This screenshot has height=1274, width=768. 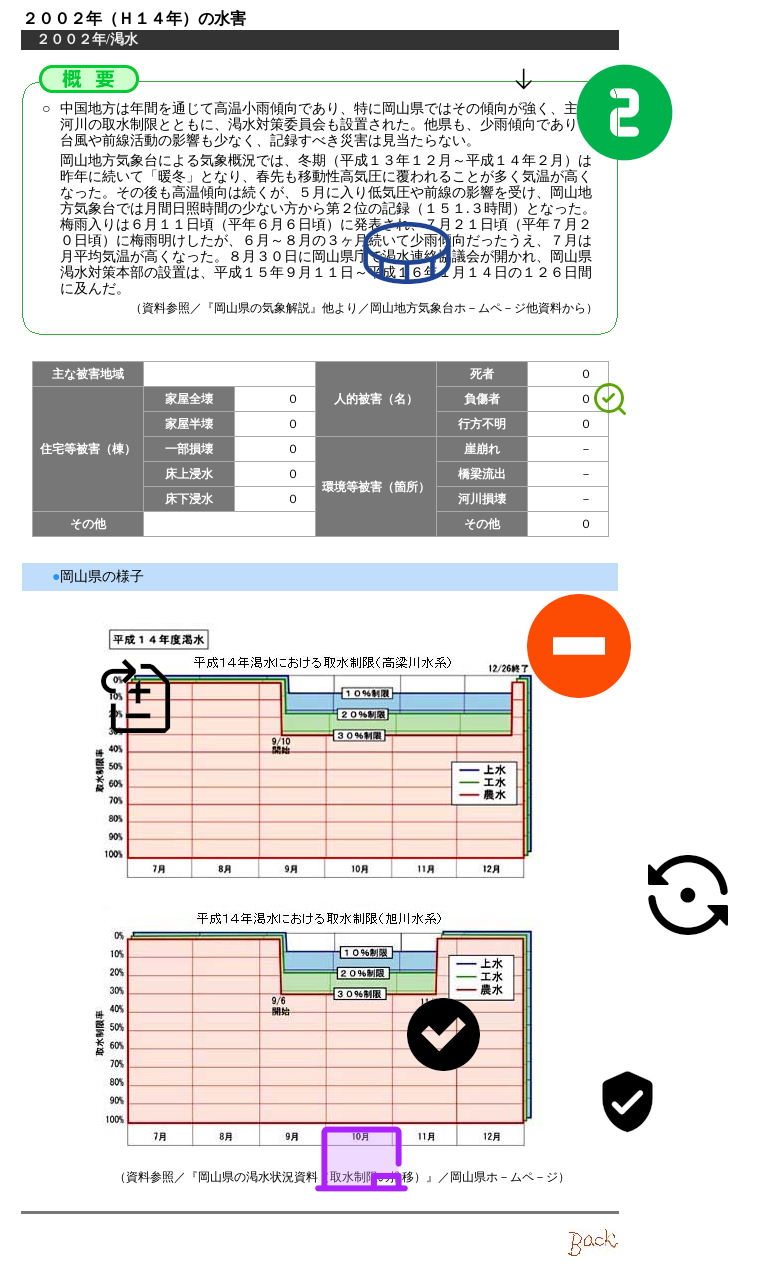 I want to click on indicates successful completion or confirmation, so click(x=443, y=1034).